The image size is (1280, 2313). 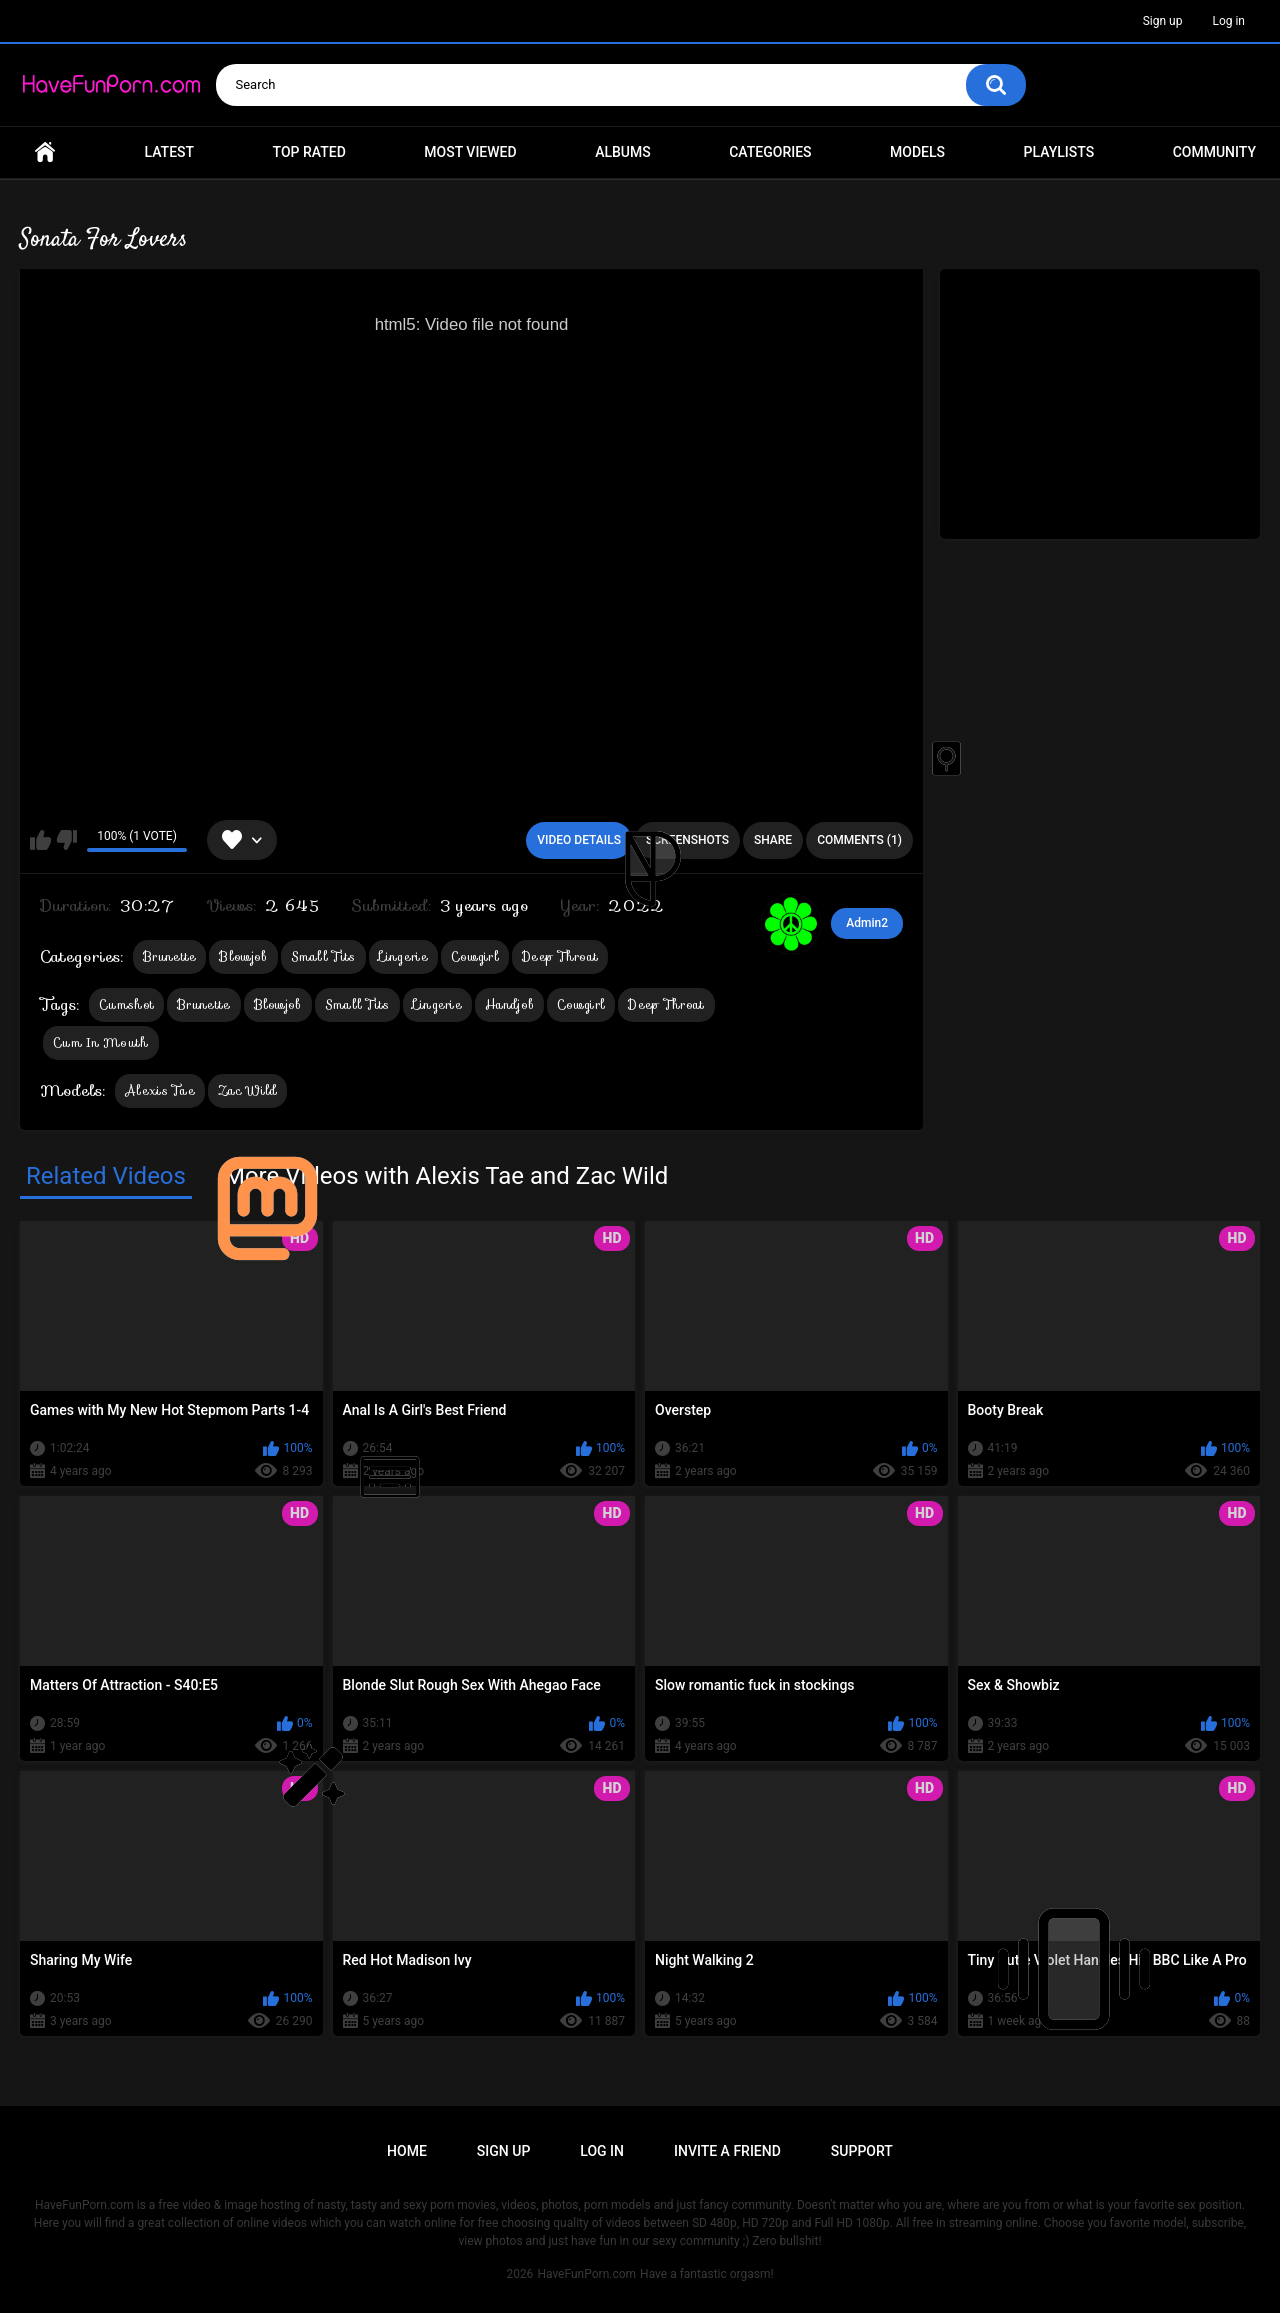 What do you see at coordinates (390, 1477) in the screenshot?
I see `open on-screen keyboard` at bounding box center [390, 1477].